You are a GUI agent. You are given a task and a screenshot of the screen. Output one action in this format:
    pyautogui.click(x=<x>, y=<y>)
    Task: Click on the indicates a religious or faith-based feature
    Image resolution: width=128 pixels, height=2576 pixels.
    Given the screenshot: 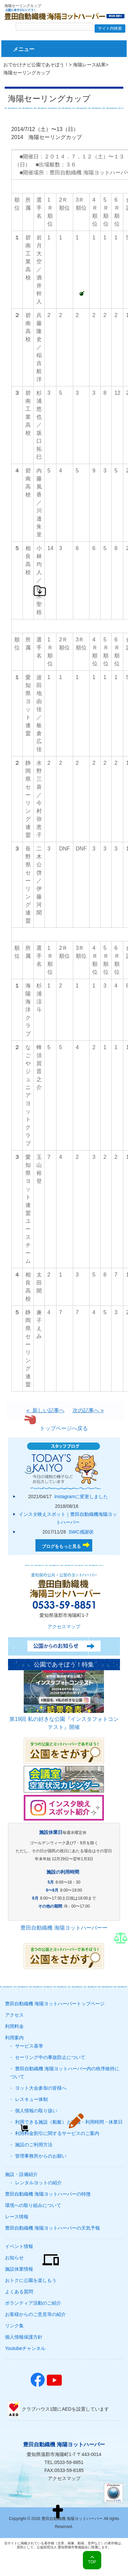 What is the action you would take?
    pyautogui.click(x=58, y=2512)
    